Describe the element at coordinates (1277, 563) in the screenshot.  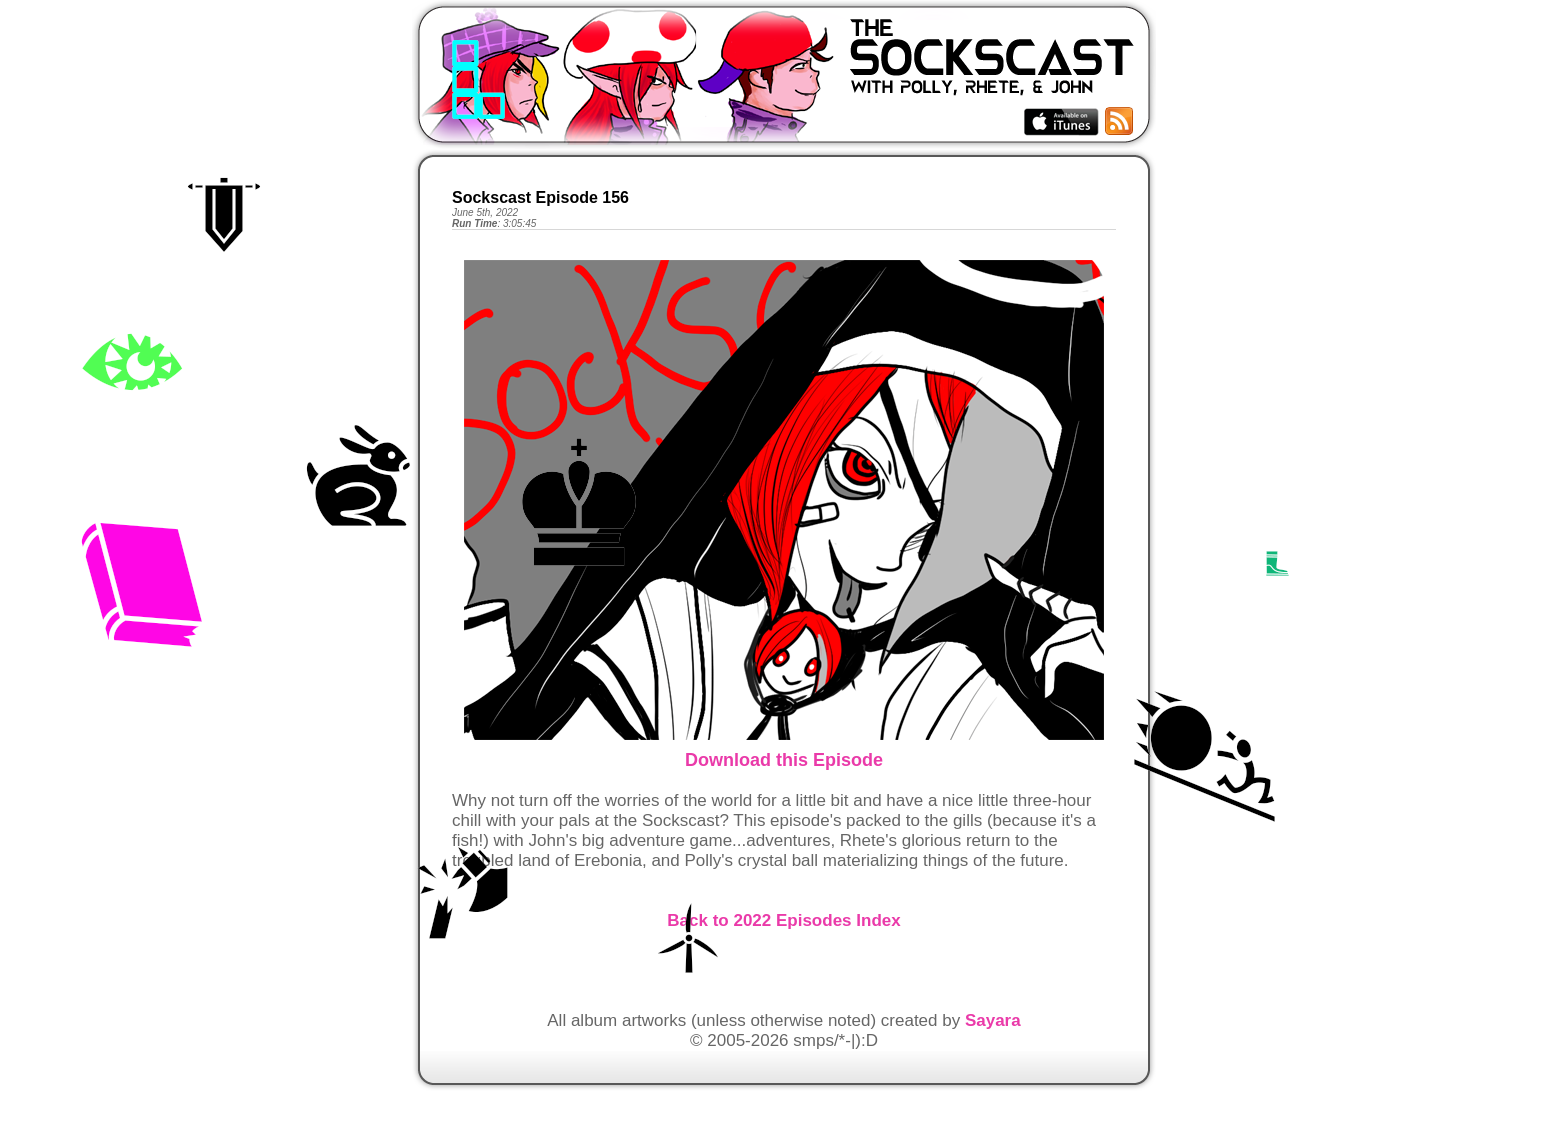
I see `rain or waterproof gear category` at that location.